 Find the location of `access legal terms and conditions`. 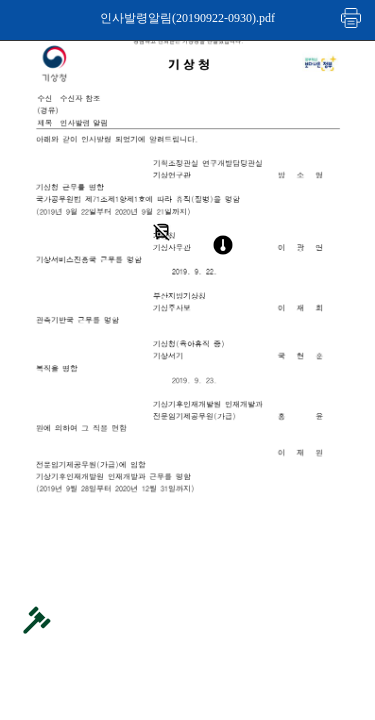

access legal terms and conditions is located at coordinates (36, 621).